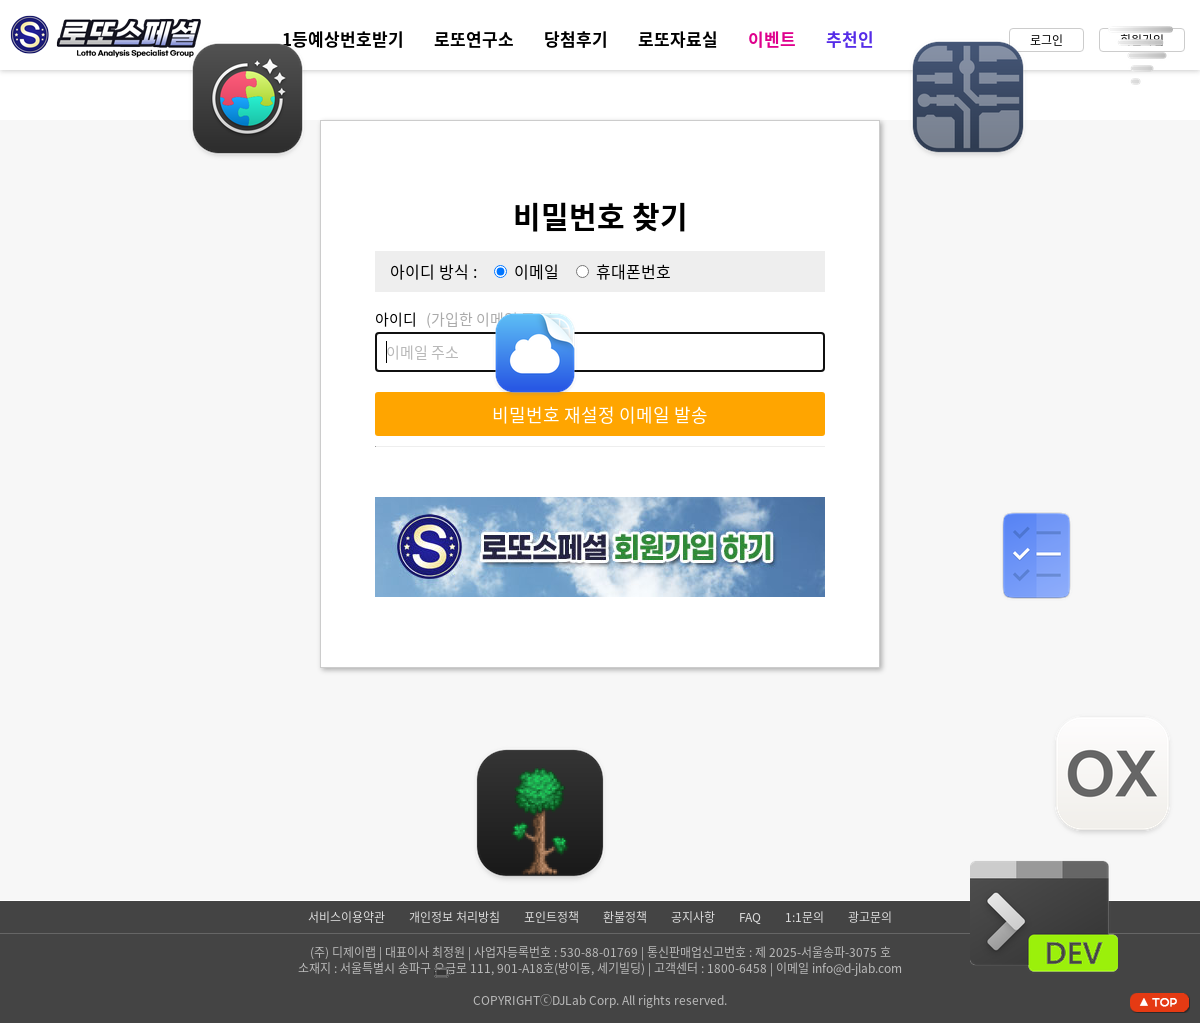 This screenshot has height=1023, width=1200. Describe the element at coordinates (968, 97) in the screenshot. I see `open gerbview nightly app for viewing gerber PCB files` at that location.